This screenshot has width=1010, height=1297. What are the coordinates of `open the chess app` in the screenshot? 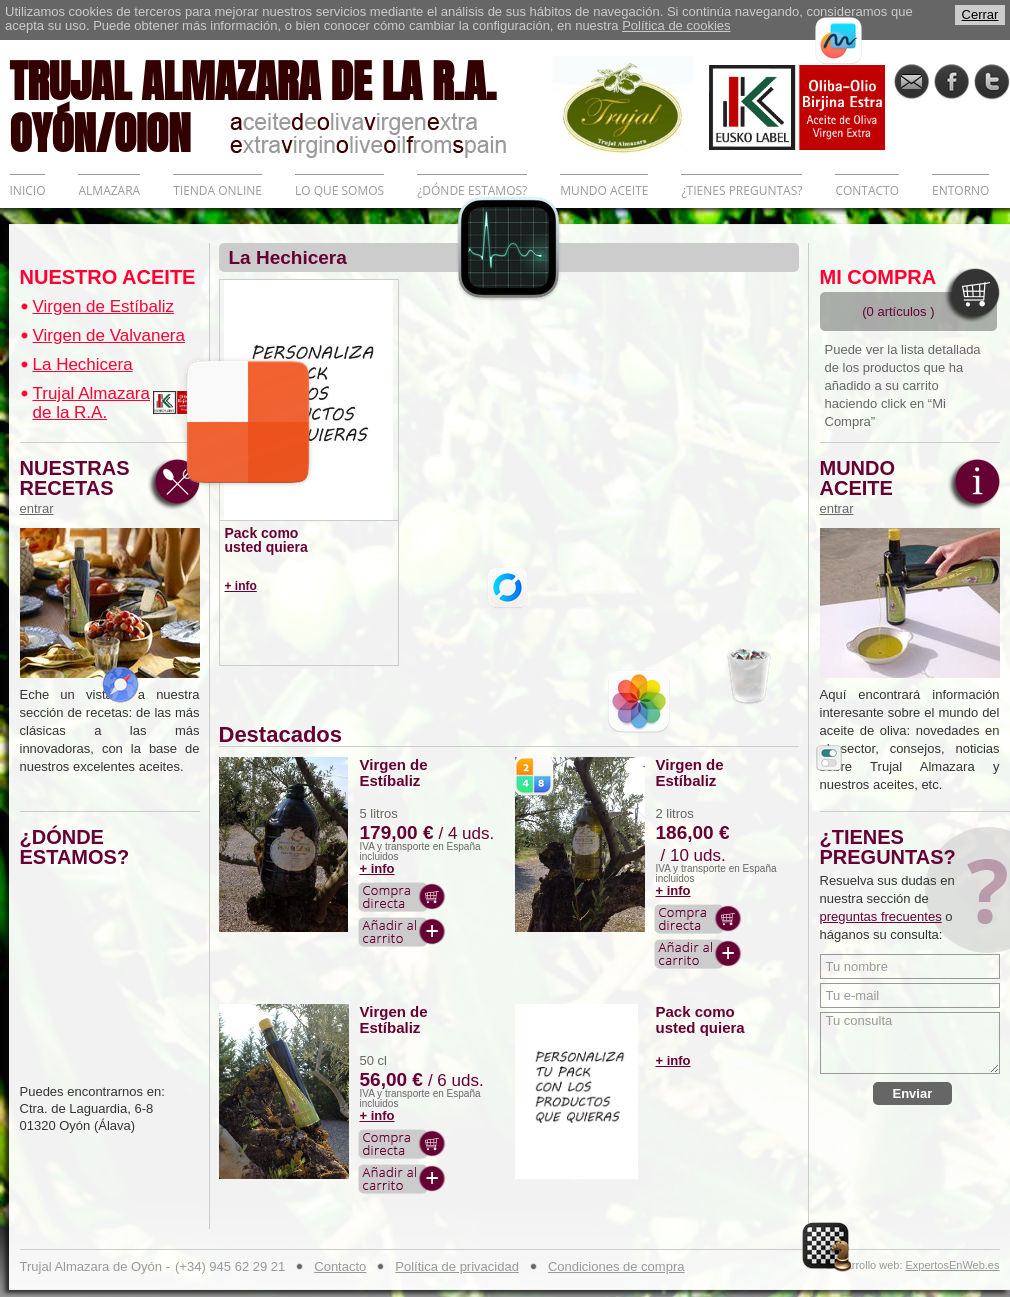 It's located at (825, 1245).